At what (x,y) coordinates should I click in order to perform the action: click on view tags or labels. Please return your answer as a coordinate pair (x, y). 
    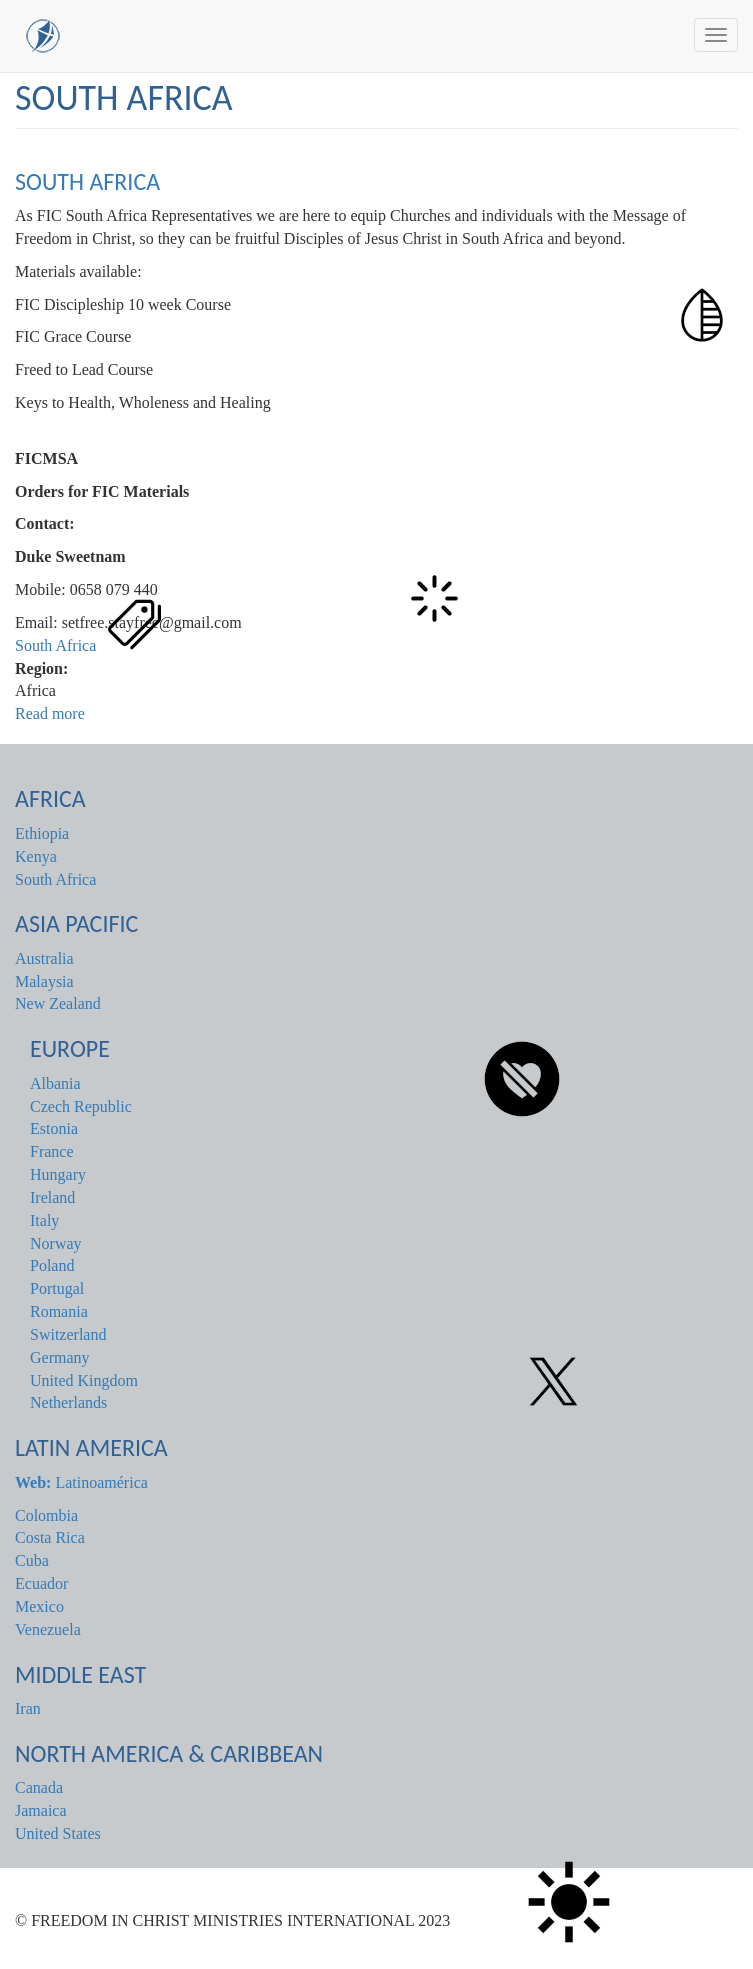
    Looking at the image, I should click on (134, 624).